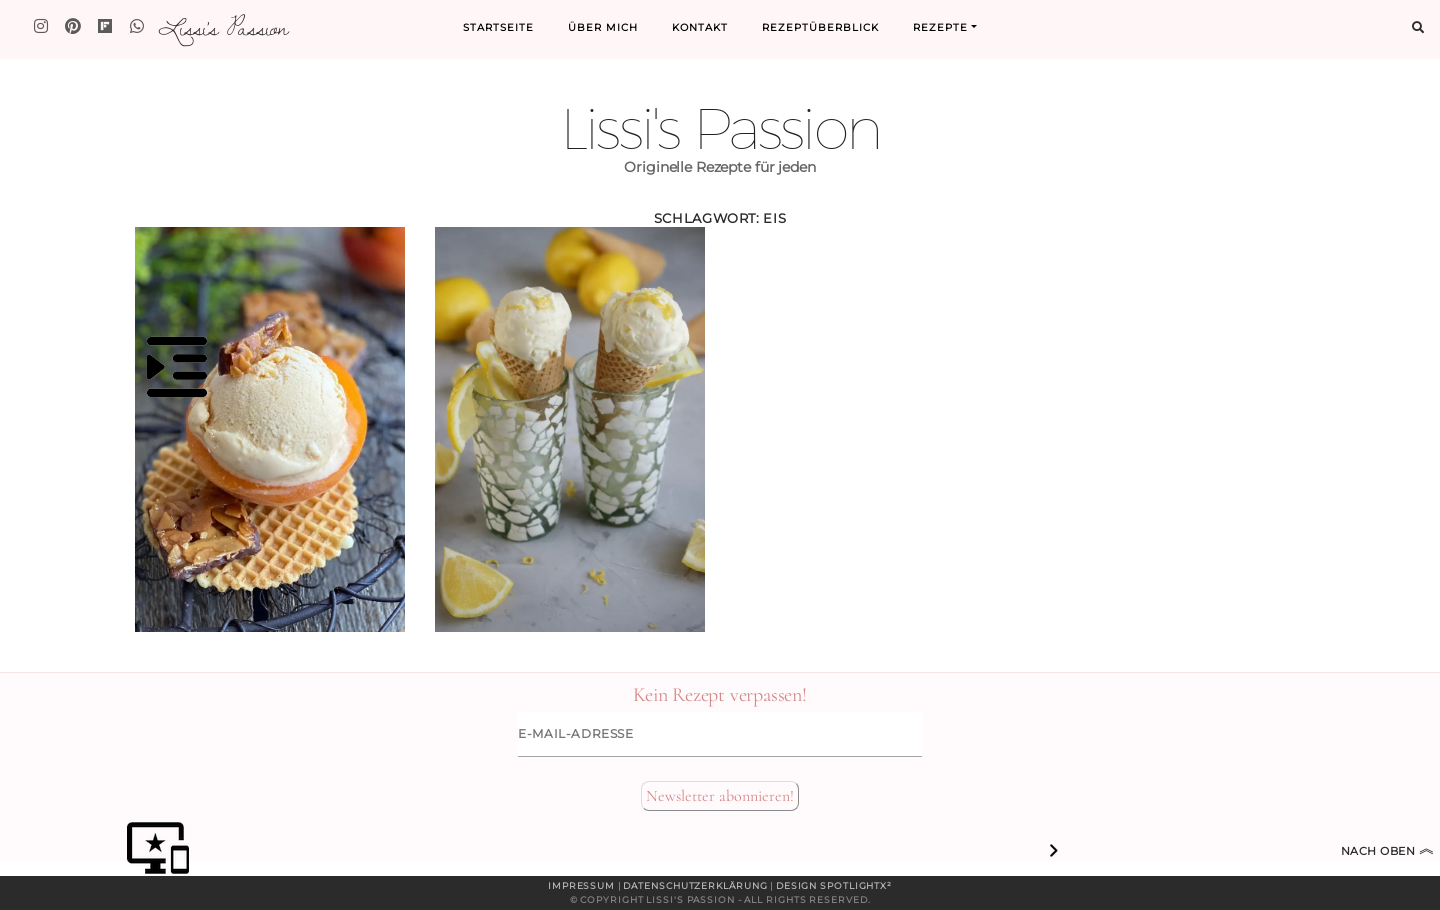 This screenshot has width=1440, height=910. I want to click on go to the next item or page, so click(1053, 850).